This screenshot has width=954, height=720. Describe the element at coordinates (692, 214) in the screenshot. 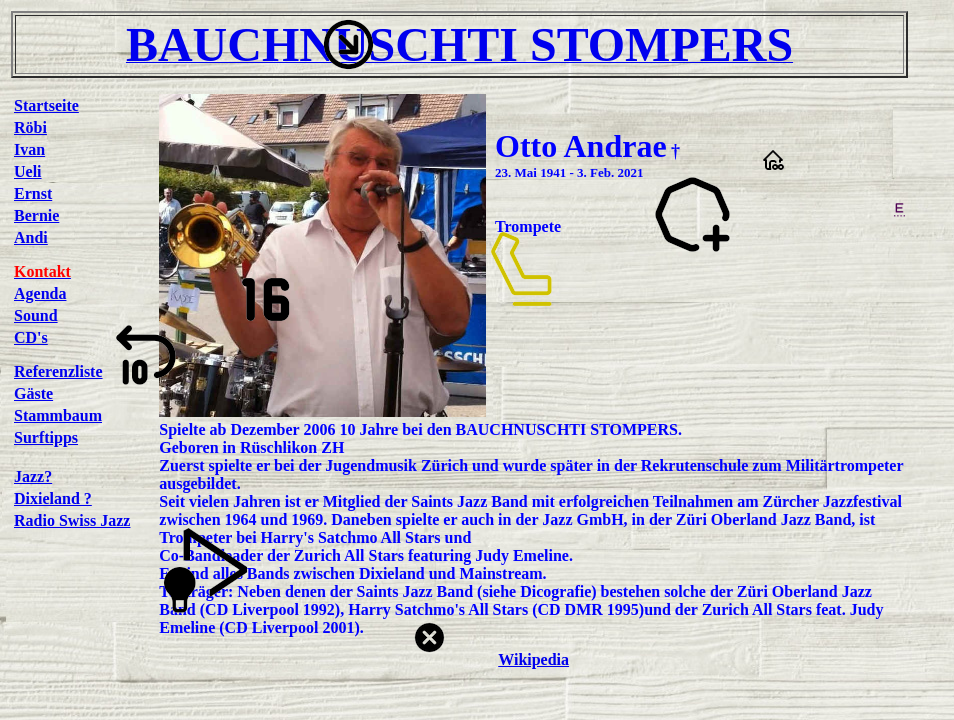

I see `add a new warning or alert` at that location.